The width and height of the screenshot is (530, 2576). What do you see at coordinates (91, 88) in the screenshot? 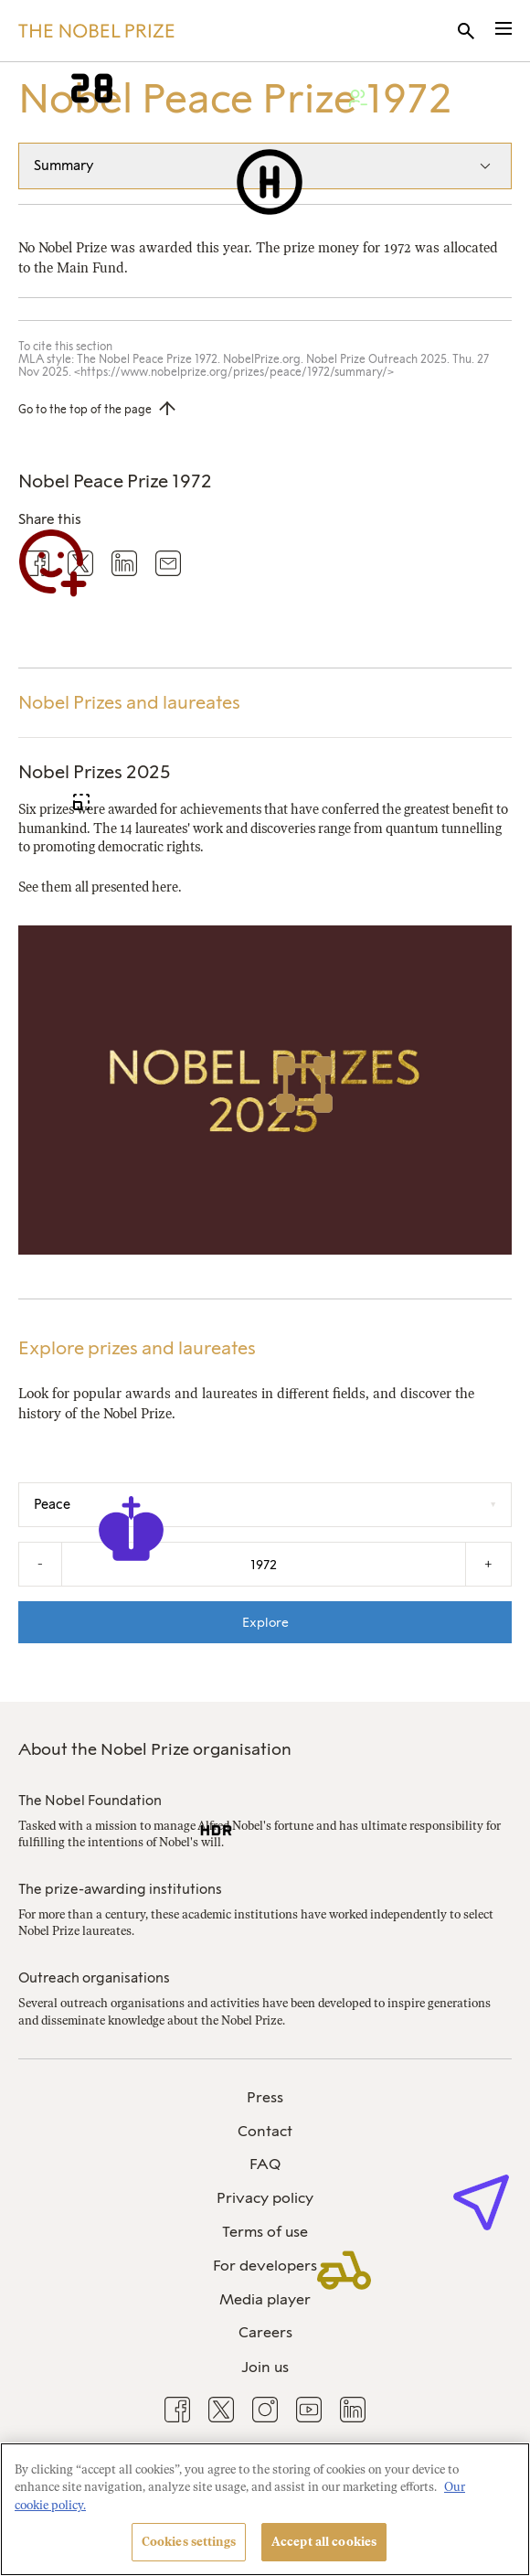
I see `indicates day 28 on a calendar` at bounding box center [91, 88].